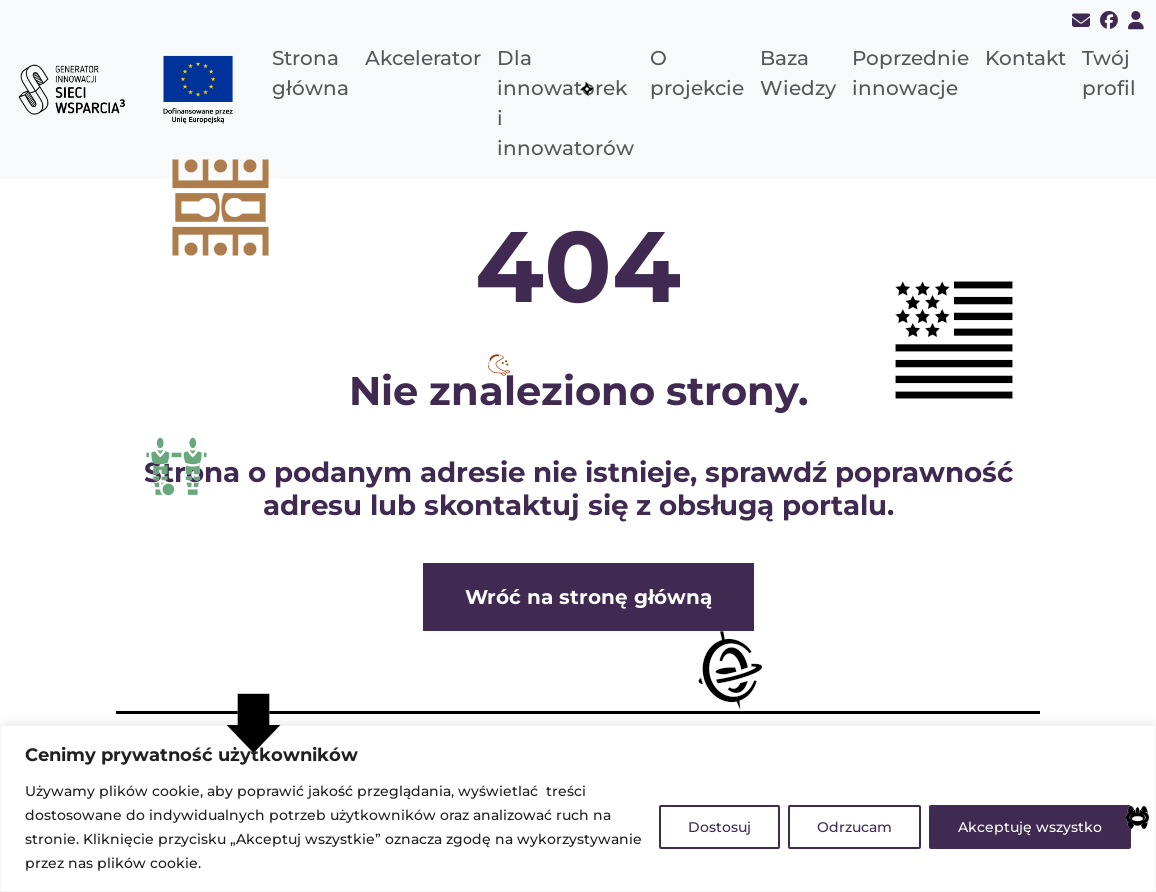 The width and height of the screenshot is (1156, 892). I want to click on access foosball or table football game, so click(176, 466).